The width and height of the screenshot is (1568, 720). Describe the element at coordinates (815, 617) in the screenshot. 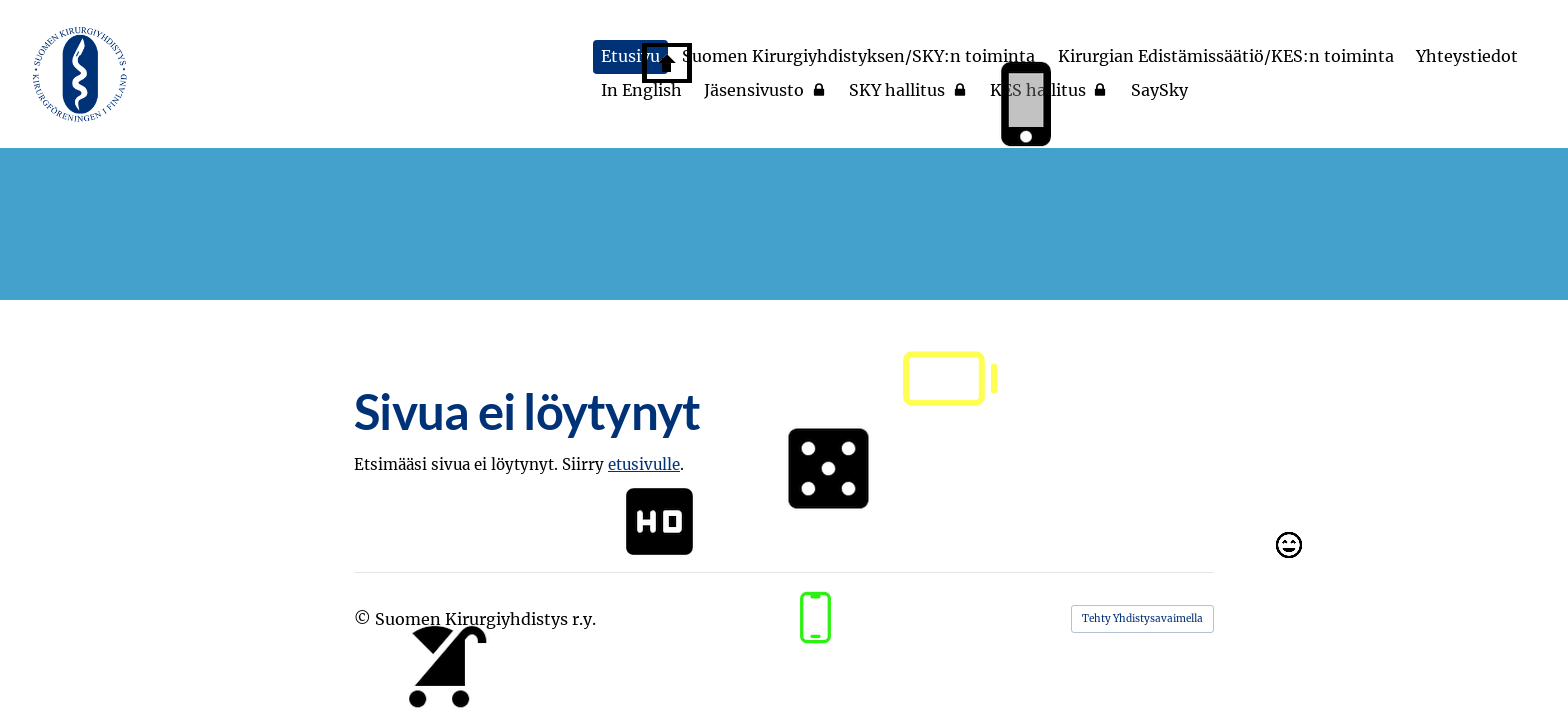

I see `access mobile device settings` at that location.